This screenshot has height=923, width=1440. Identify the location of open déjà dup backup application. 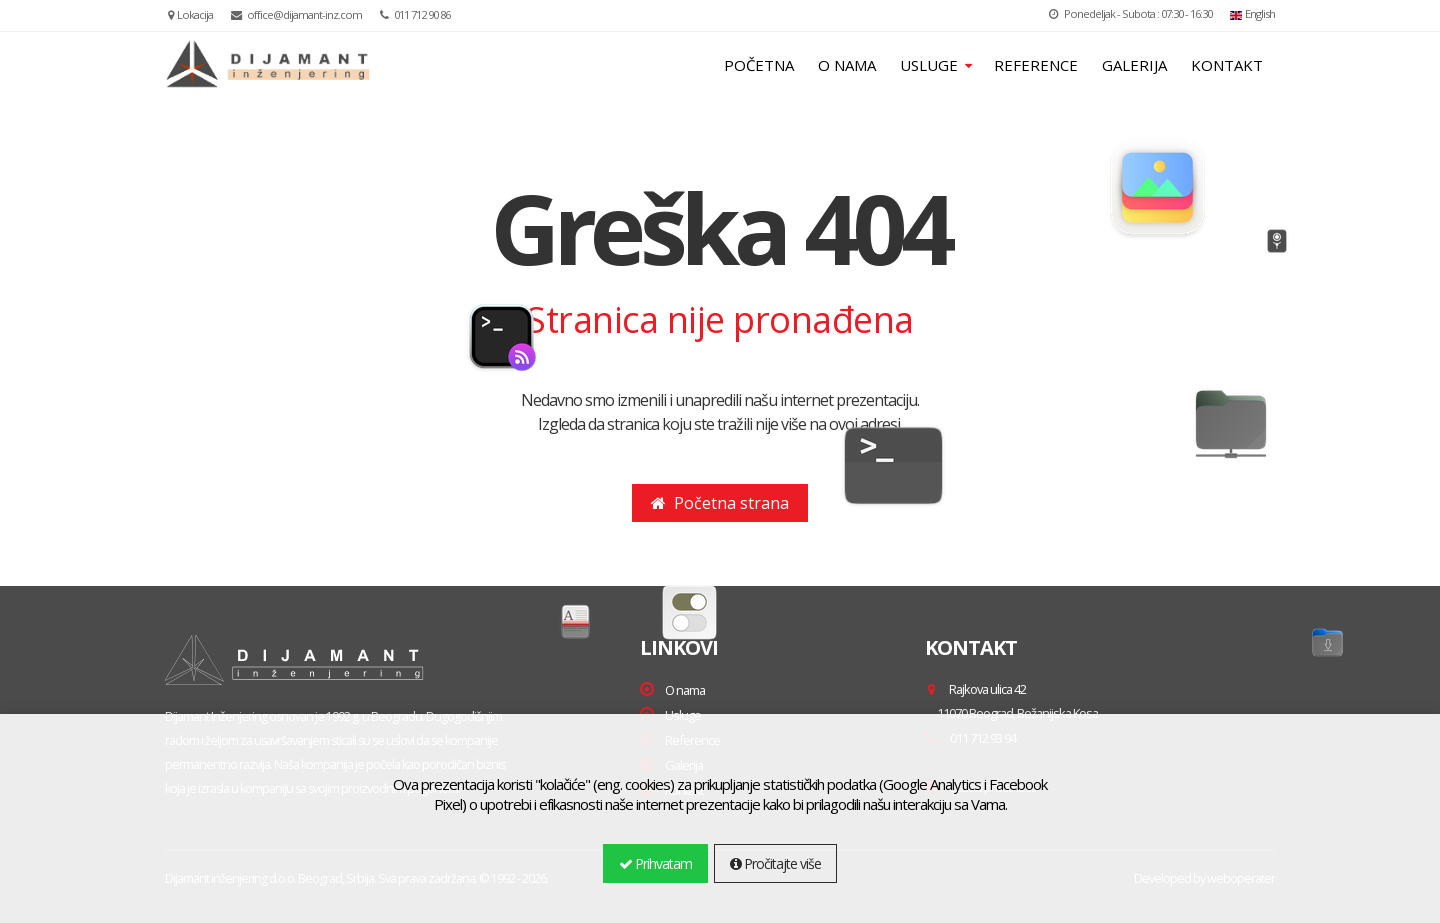
(1277, 241).